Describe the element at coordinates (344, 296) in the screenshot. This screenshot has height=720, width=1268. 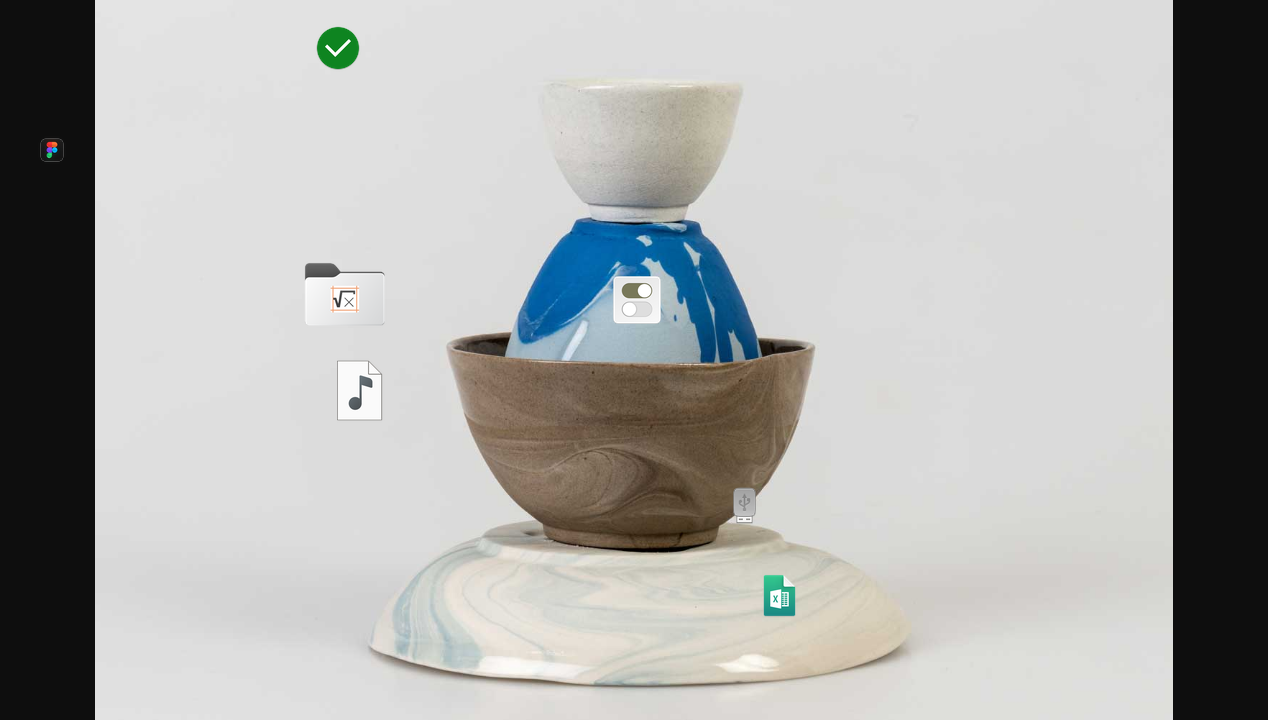
I see `folder containing LibreOffice Math formula files` at that location.